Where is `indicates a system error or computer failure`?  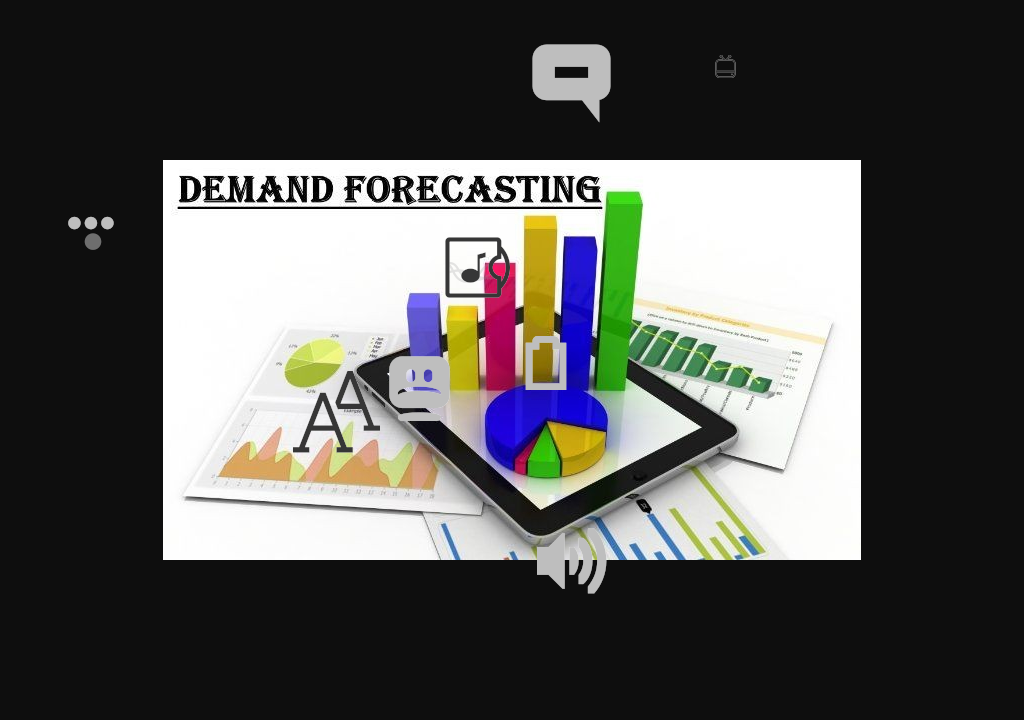 indicates a system error or computer failure is located at coordinates (419, 386).